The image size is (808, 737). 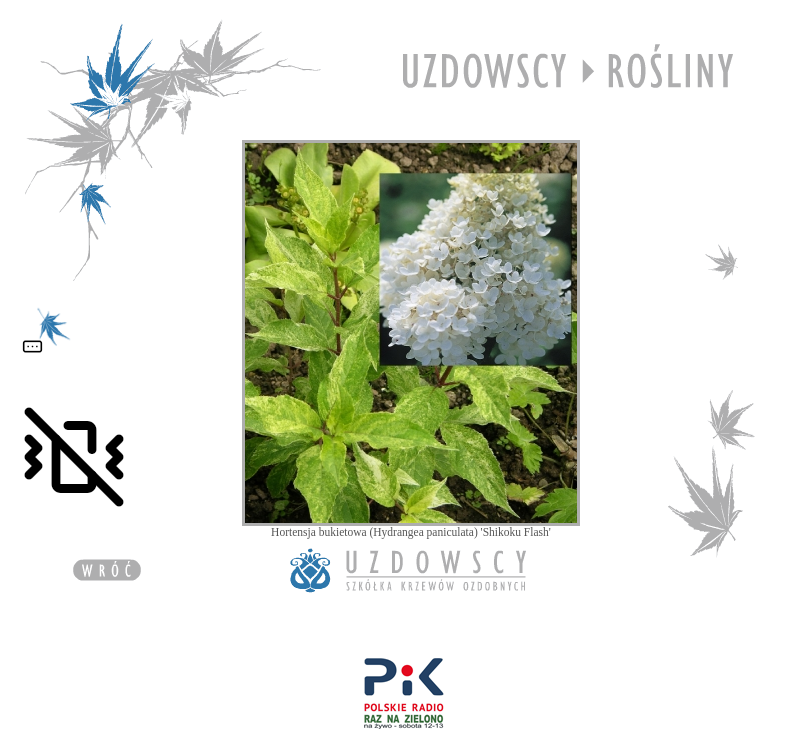 I want to click on indicates more options or actions available, so click(x=32, y=346).